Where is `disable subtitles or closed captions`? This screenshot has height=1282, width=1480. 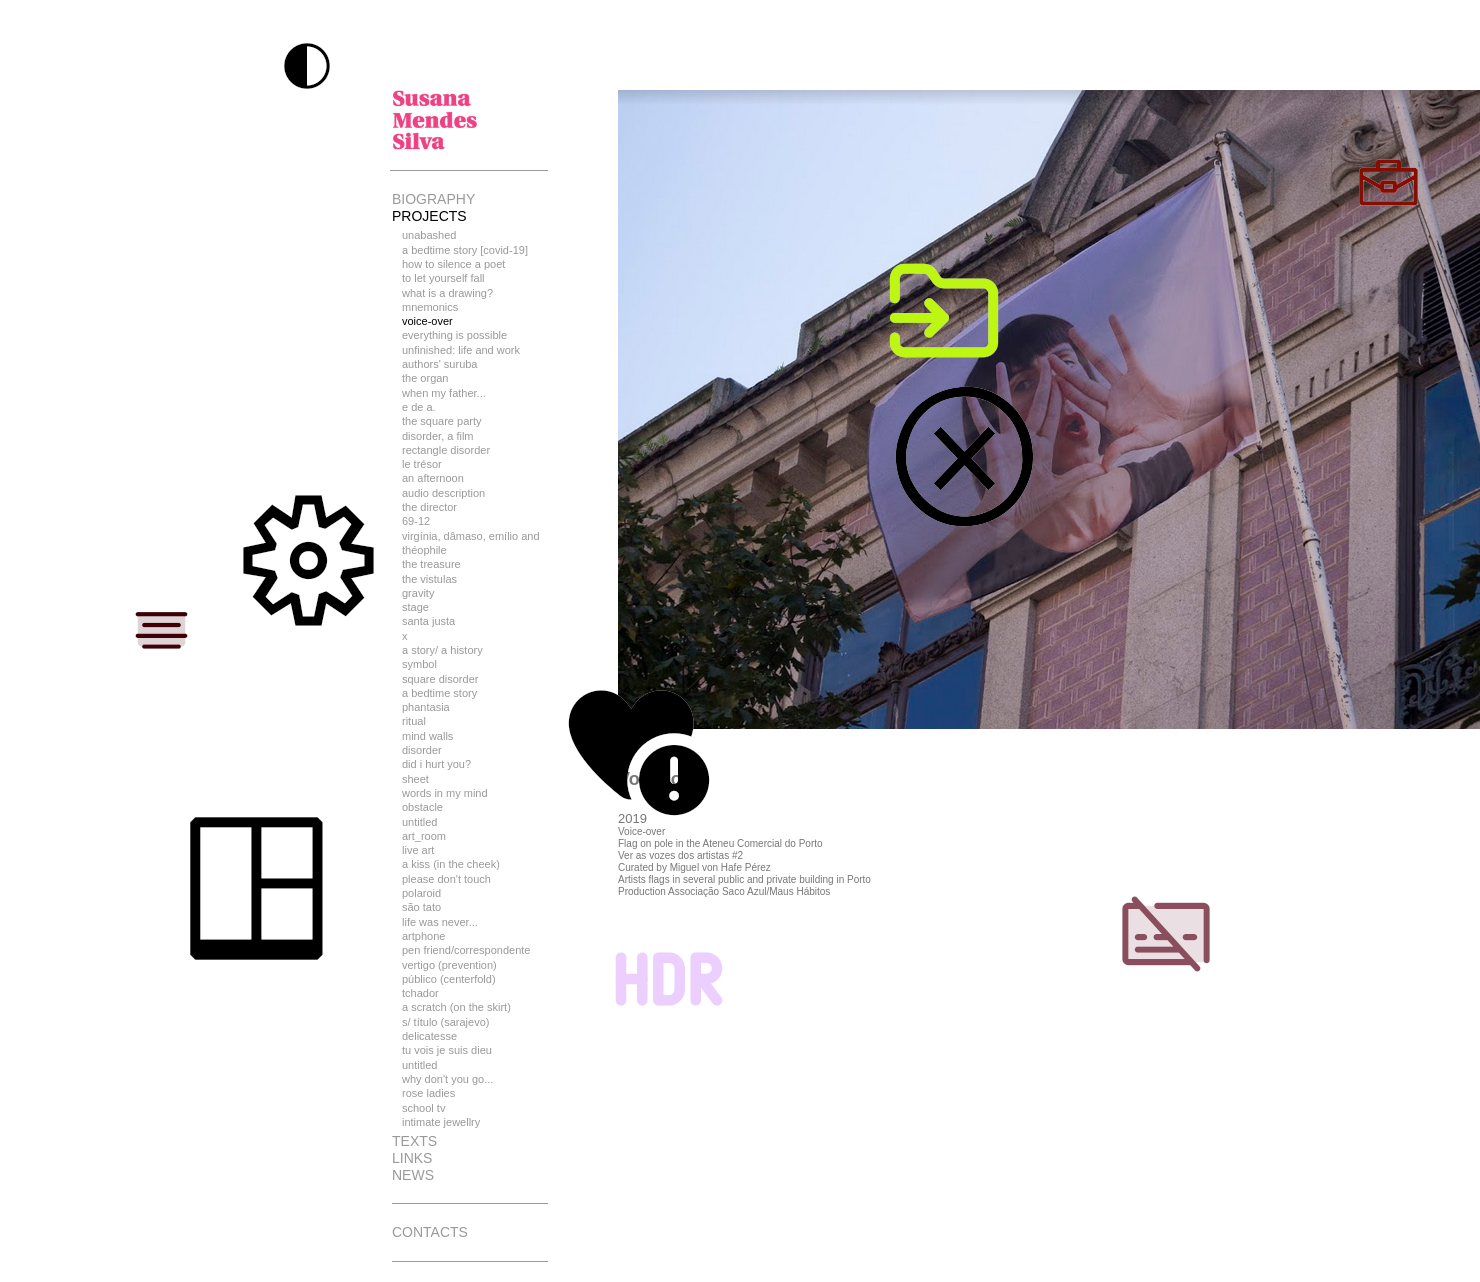
disable subtitles or closed captions is located at coordinates (1166, 934).